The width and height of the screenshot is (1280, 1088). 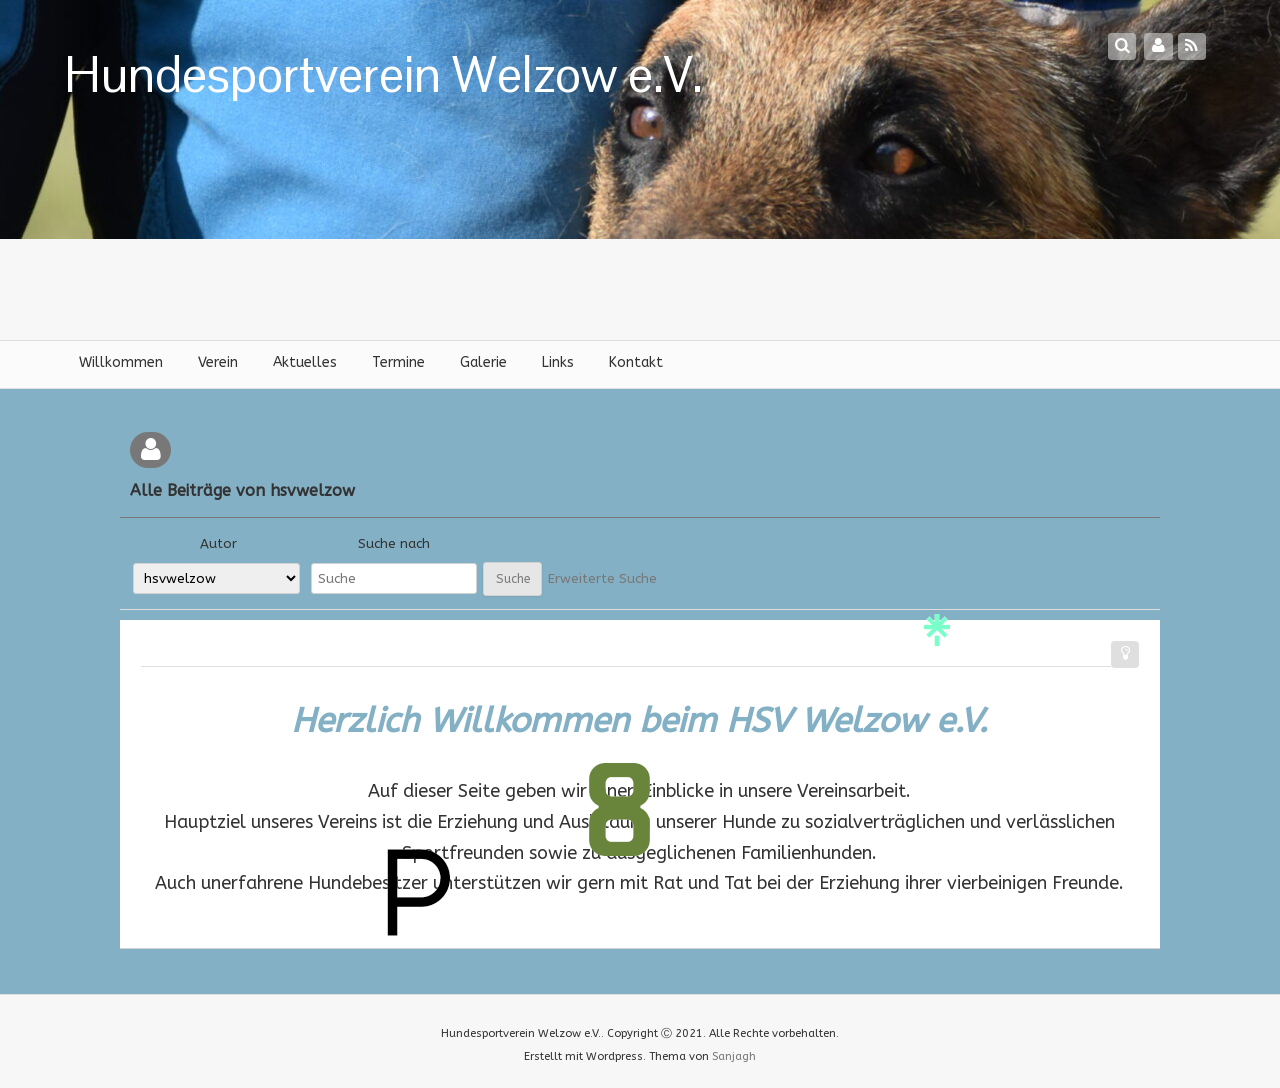 I want to click on open the Eight Sleep app, so click(x=619, y=809).